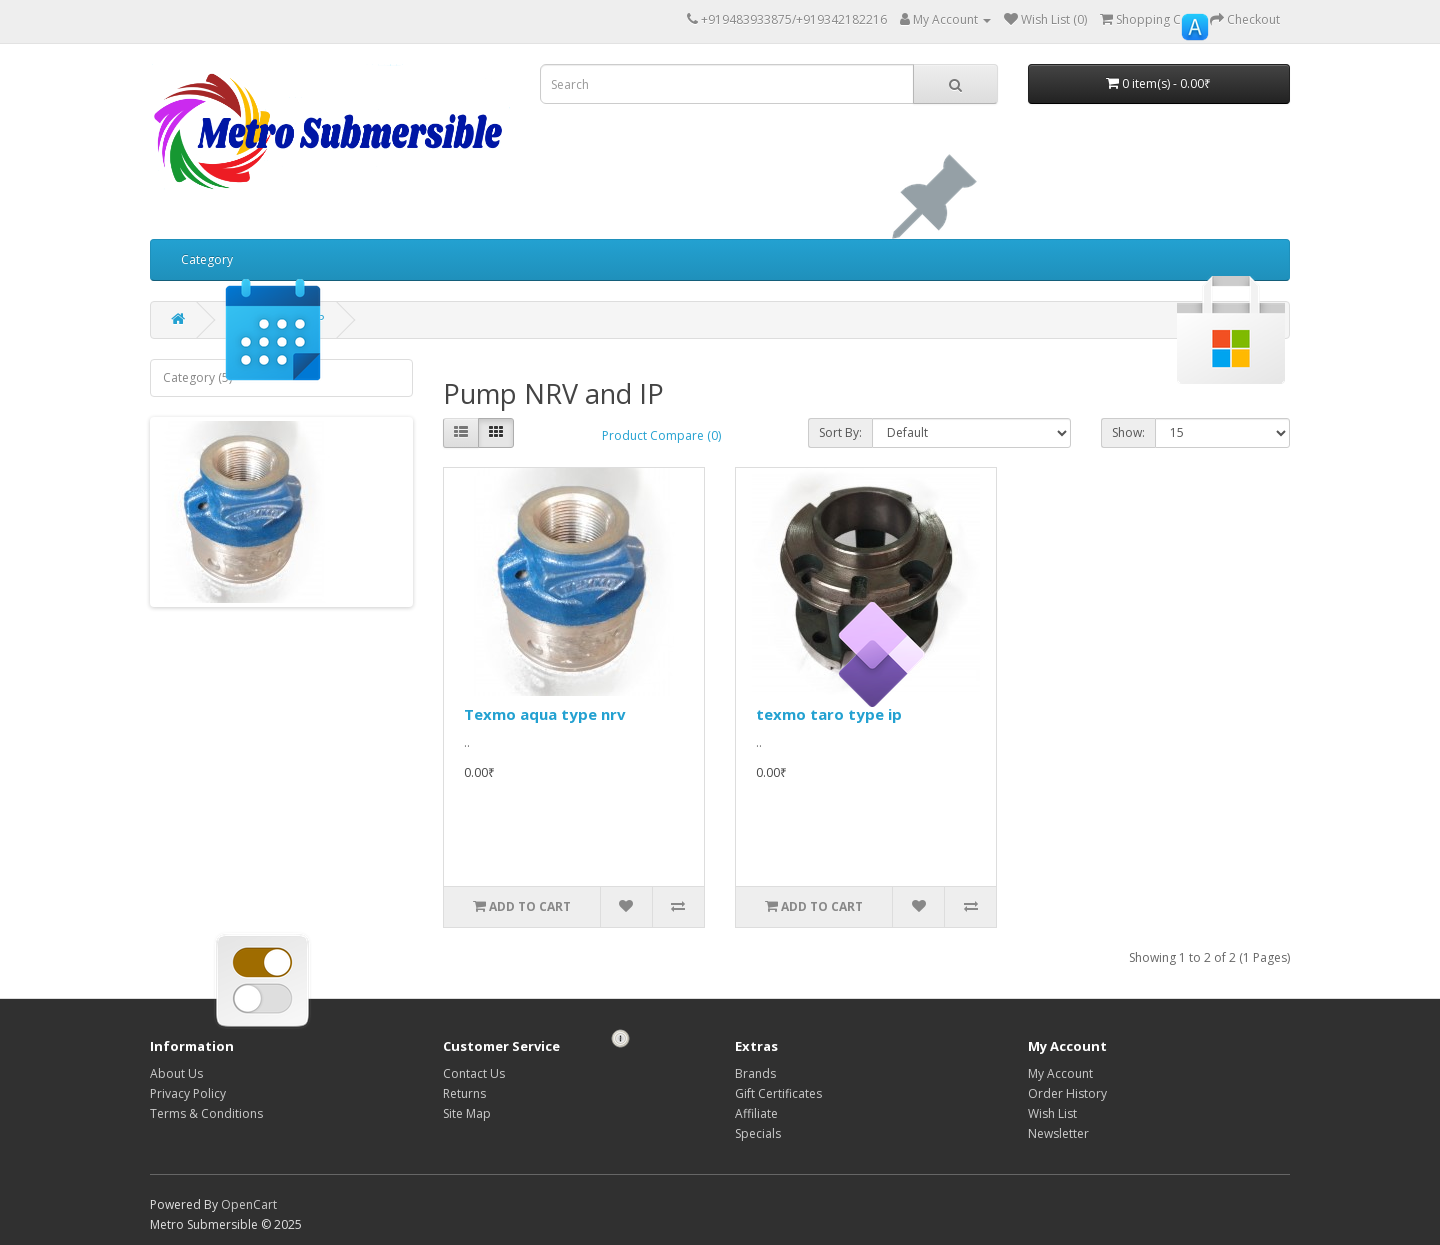  I want to click on open the Microsoft Store app, so click(1231, 330).